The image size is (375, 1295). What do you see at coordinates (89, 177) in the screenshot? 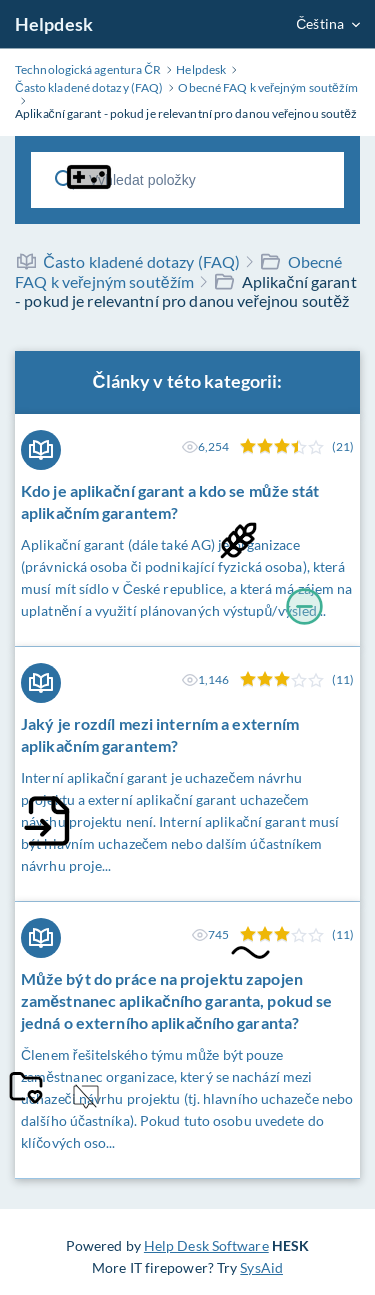
I see `access games or gaming features` at bounding box center [89, 177].